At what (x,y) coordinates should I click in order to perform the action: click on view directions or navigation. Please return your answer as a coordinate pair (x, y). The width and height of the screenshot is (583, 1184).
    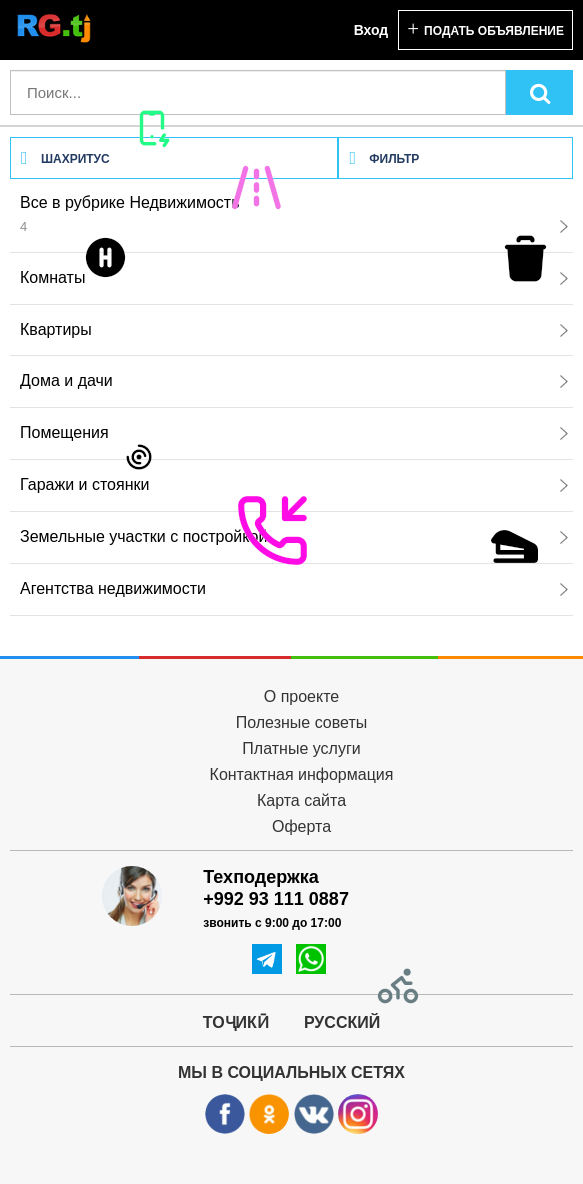
    Looking at the image, I should click on (256, 187).